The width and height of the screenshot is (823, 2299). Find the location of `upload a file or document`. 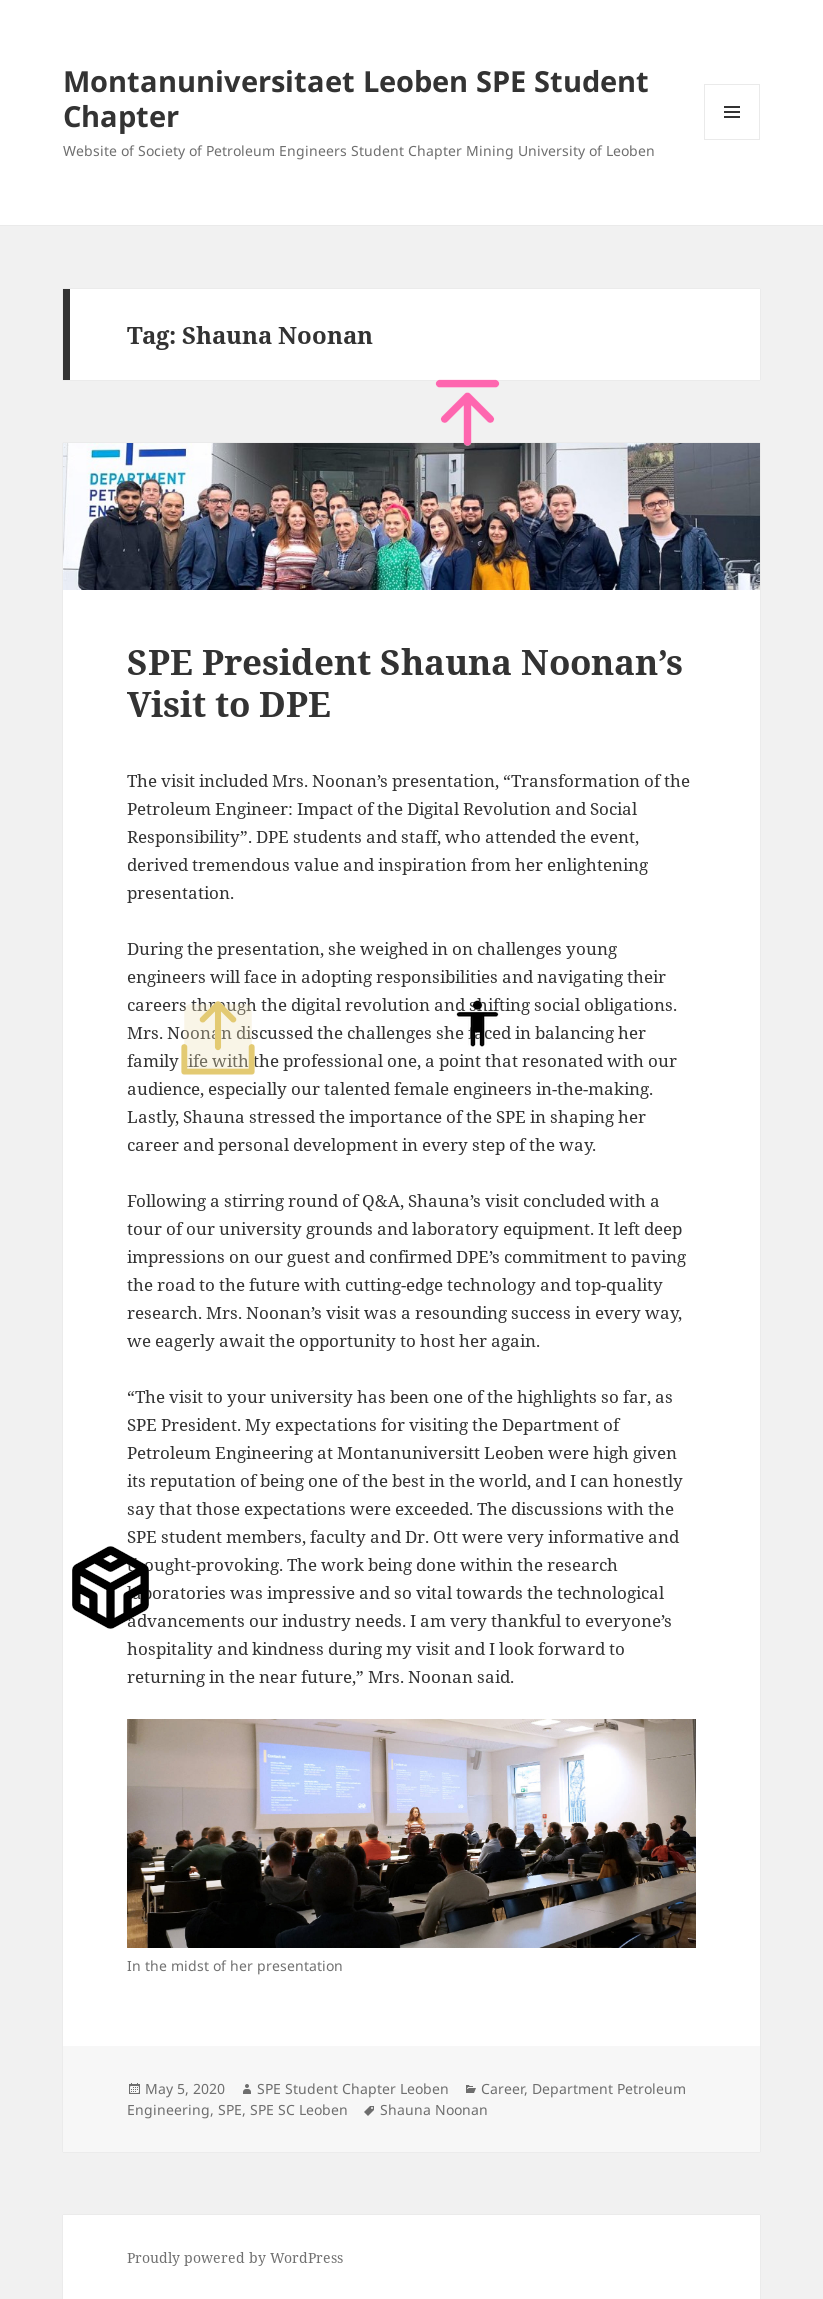

upload a file or document is located at coordinates (218, 1041).